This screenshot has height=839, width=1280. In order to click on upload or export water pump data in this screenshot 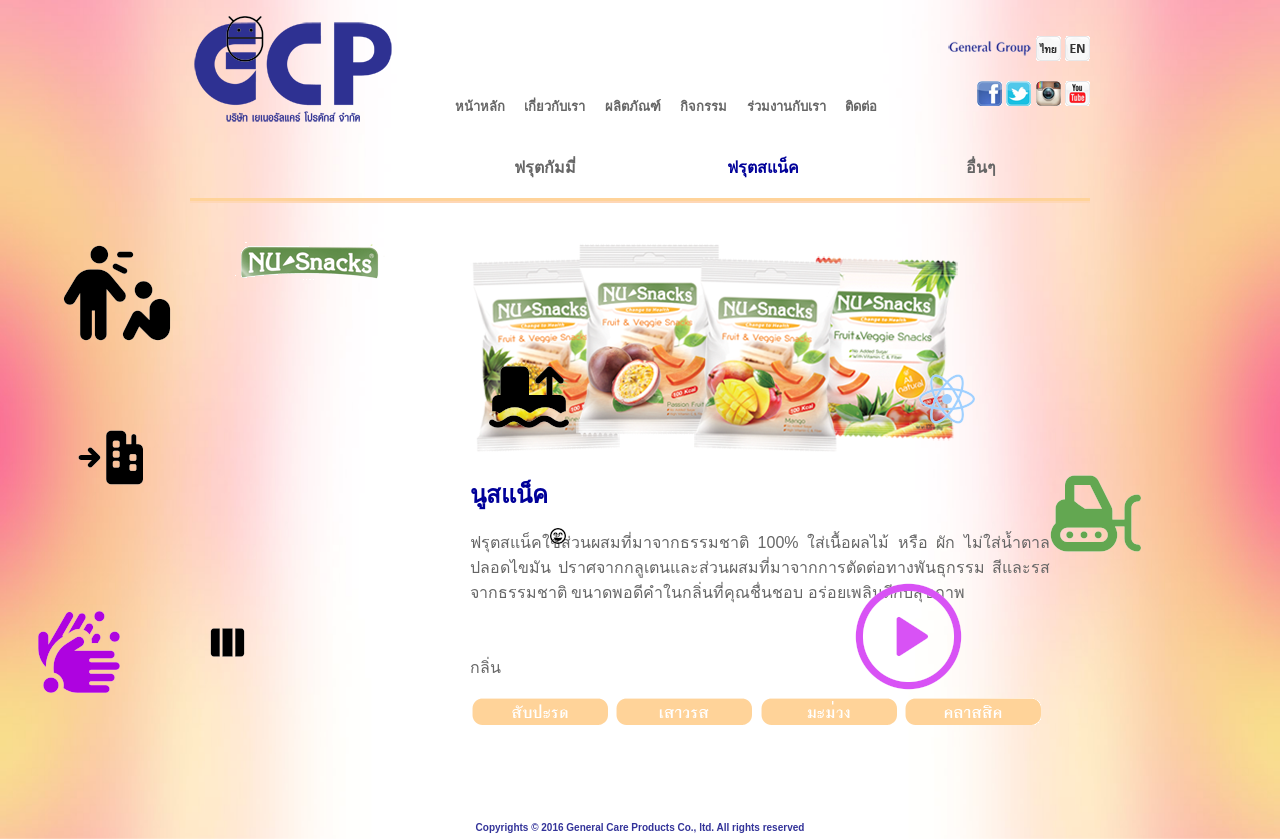, I will do `click(529, 395)`.